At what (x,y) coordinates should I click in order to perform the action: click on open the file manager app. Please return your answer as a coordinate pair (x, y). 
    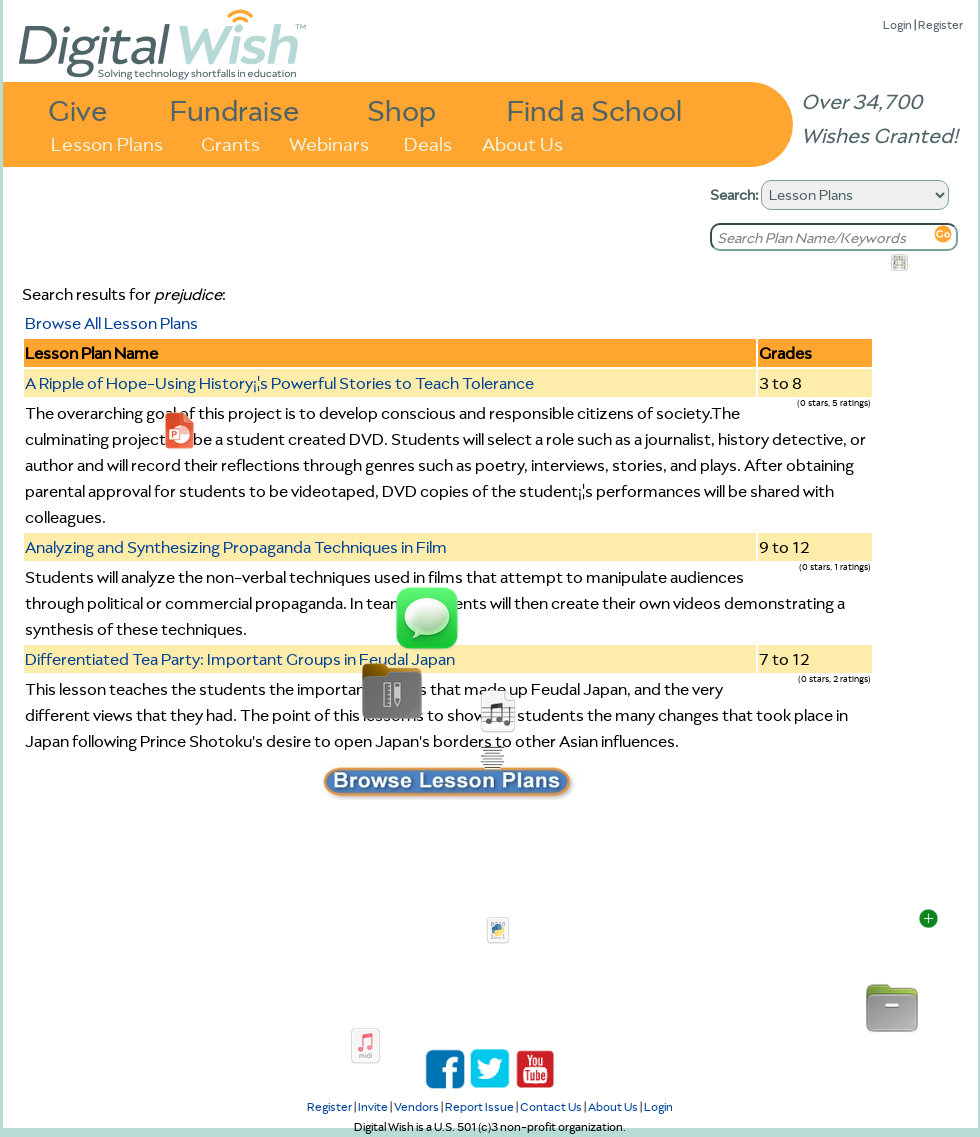
    Looking at the image, I should click on (892, 1008).